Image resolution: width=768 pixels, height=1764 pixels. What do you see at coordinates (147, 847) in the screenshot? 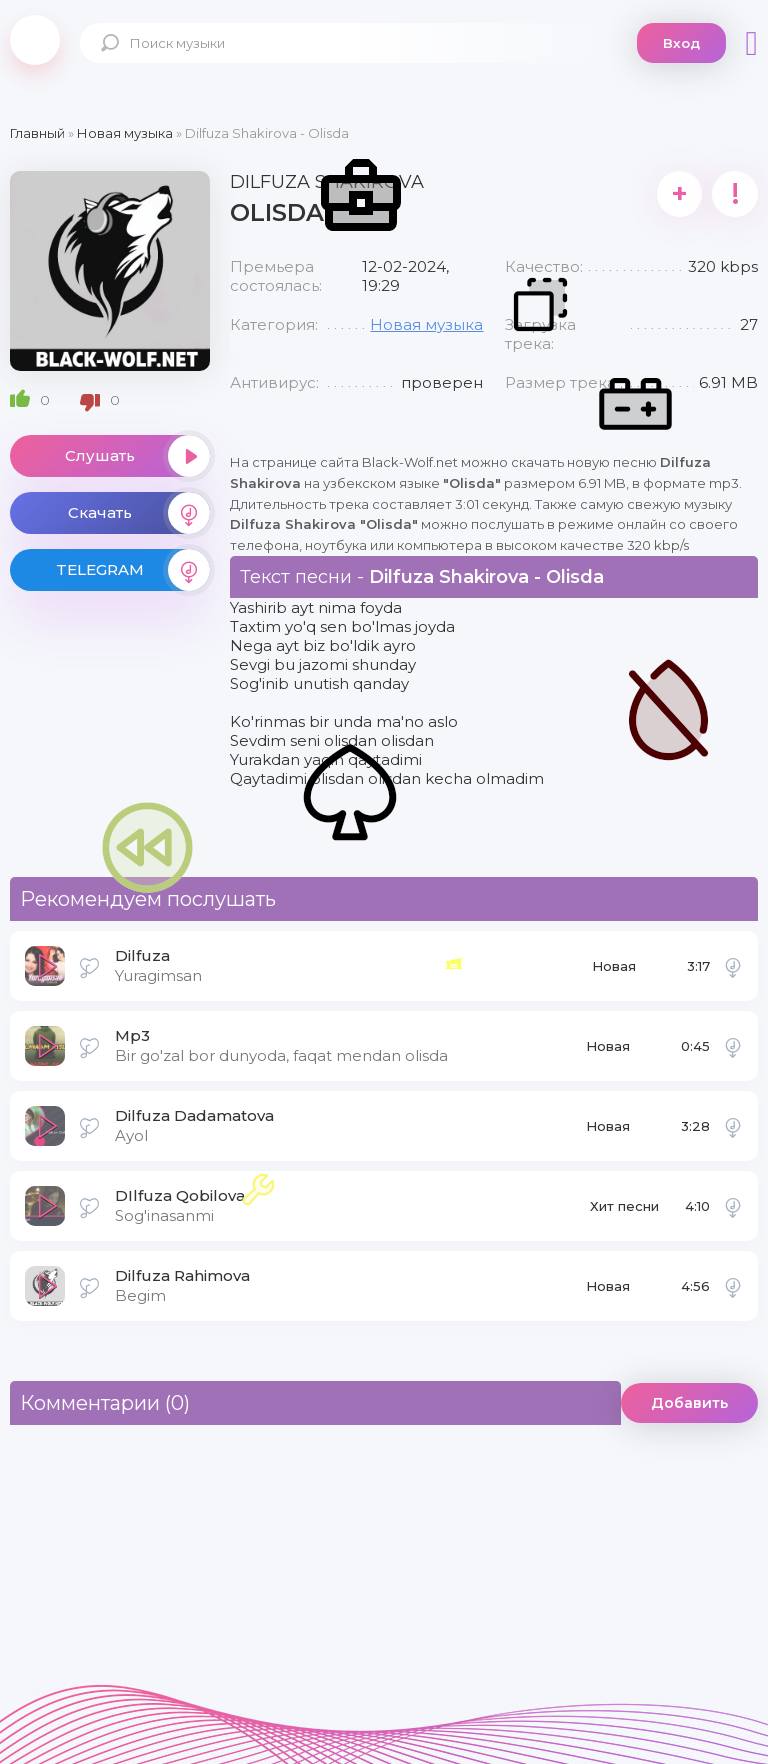
I see `rewind or skip backward in media playback` at bounding box center [147, 847].